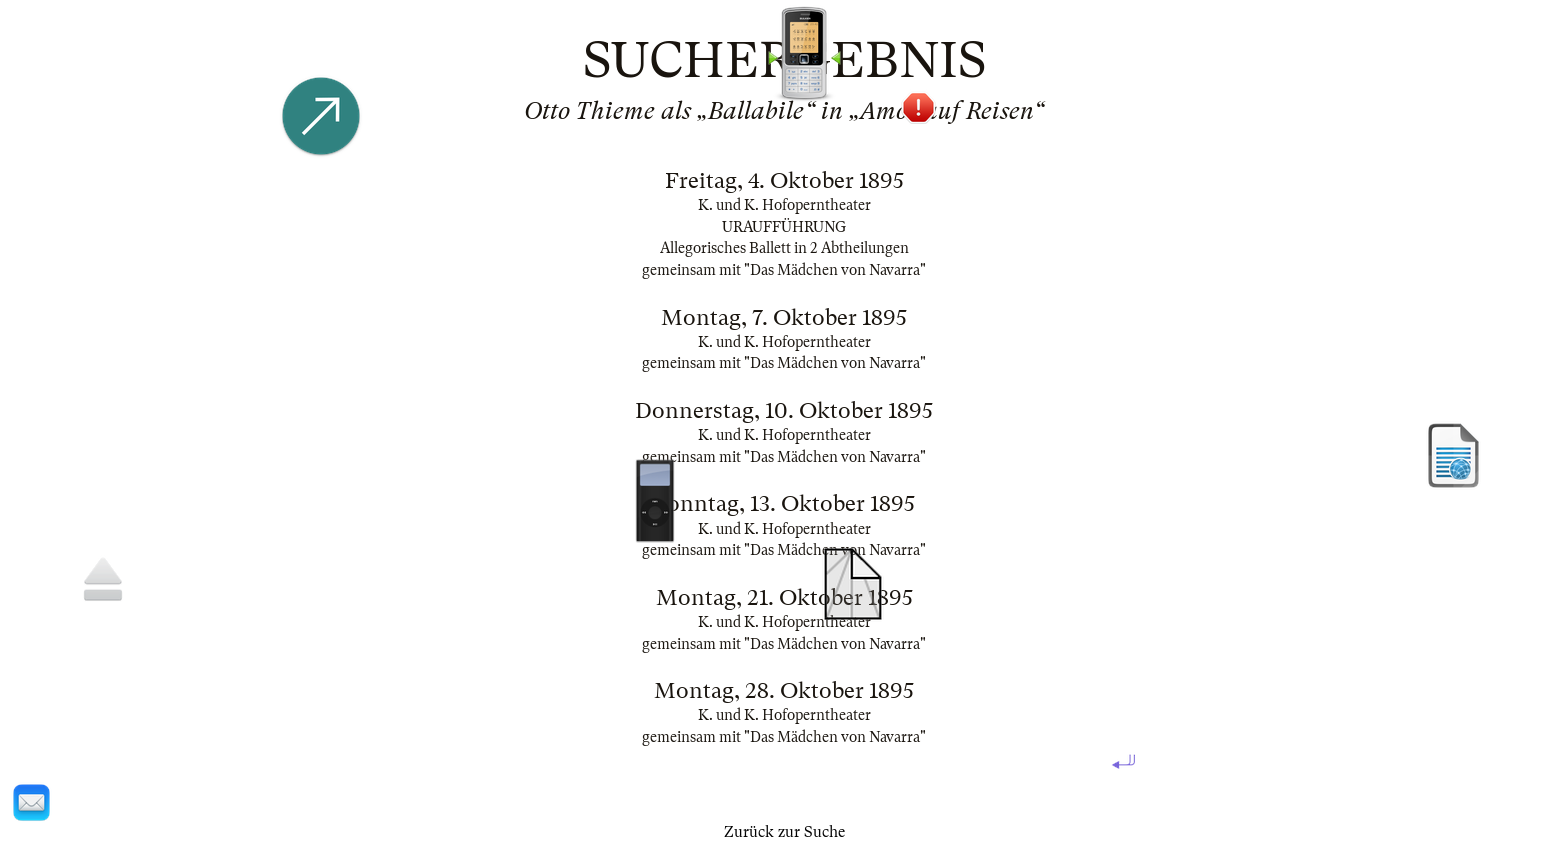 The height and width of the screenshot is (859, 1568). Describe the element at coordinates (31, 802) in the screenshot. I see `open the mail app` at that location.